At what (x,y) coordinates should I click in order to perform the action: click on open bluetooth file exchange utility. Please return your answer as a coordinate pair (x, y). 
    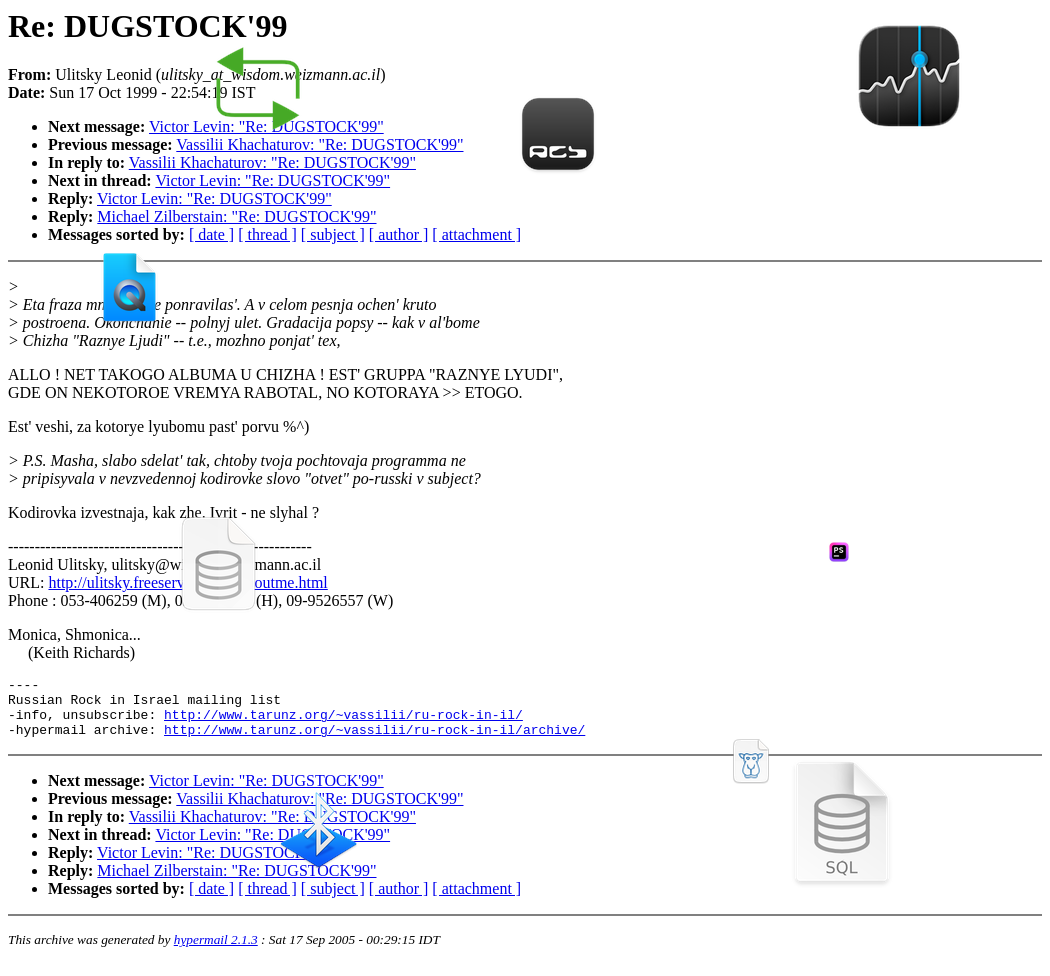
    Looking at the image, I should click on (318, 831).